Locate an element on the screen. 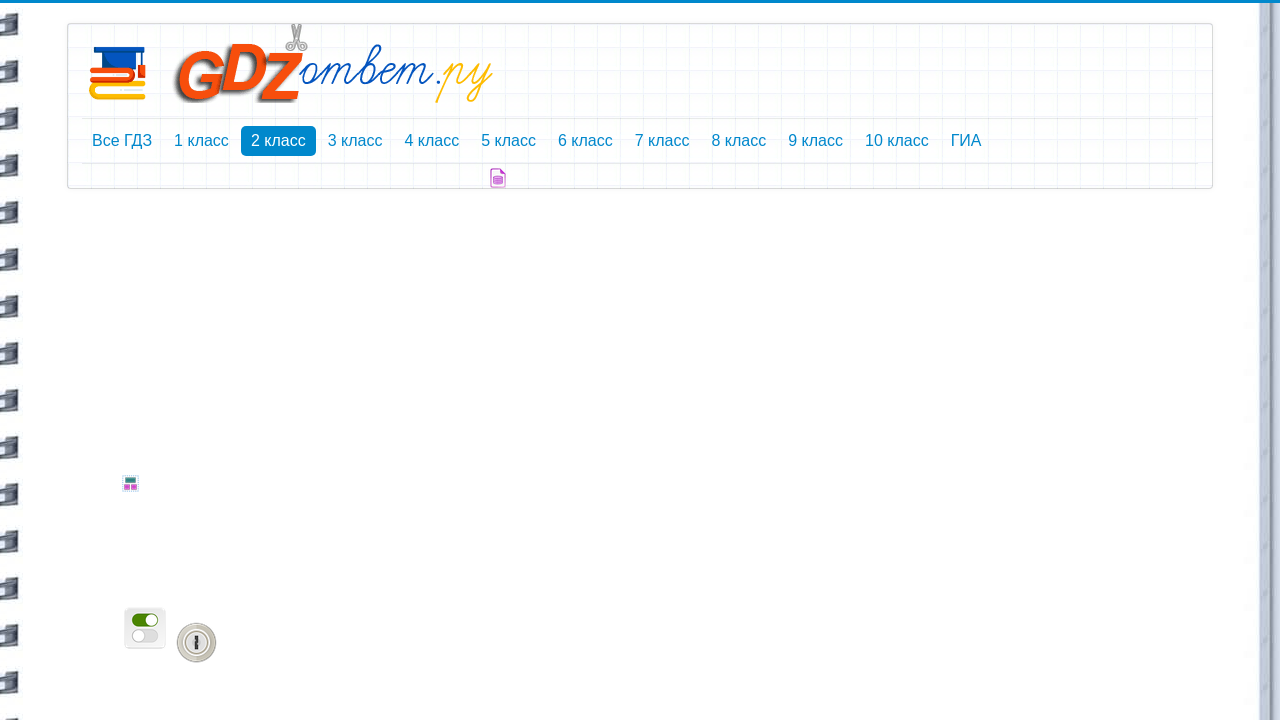  cut selected content to clipboard is located at coordinates (296, 37).